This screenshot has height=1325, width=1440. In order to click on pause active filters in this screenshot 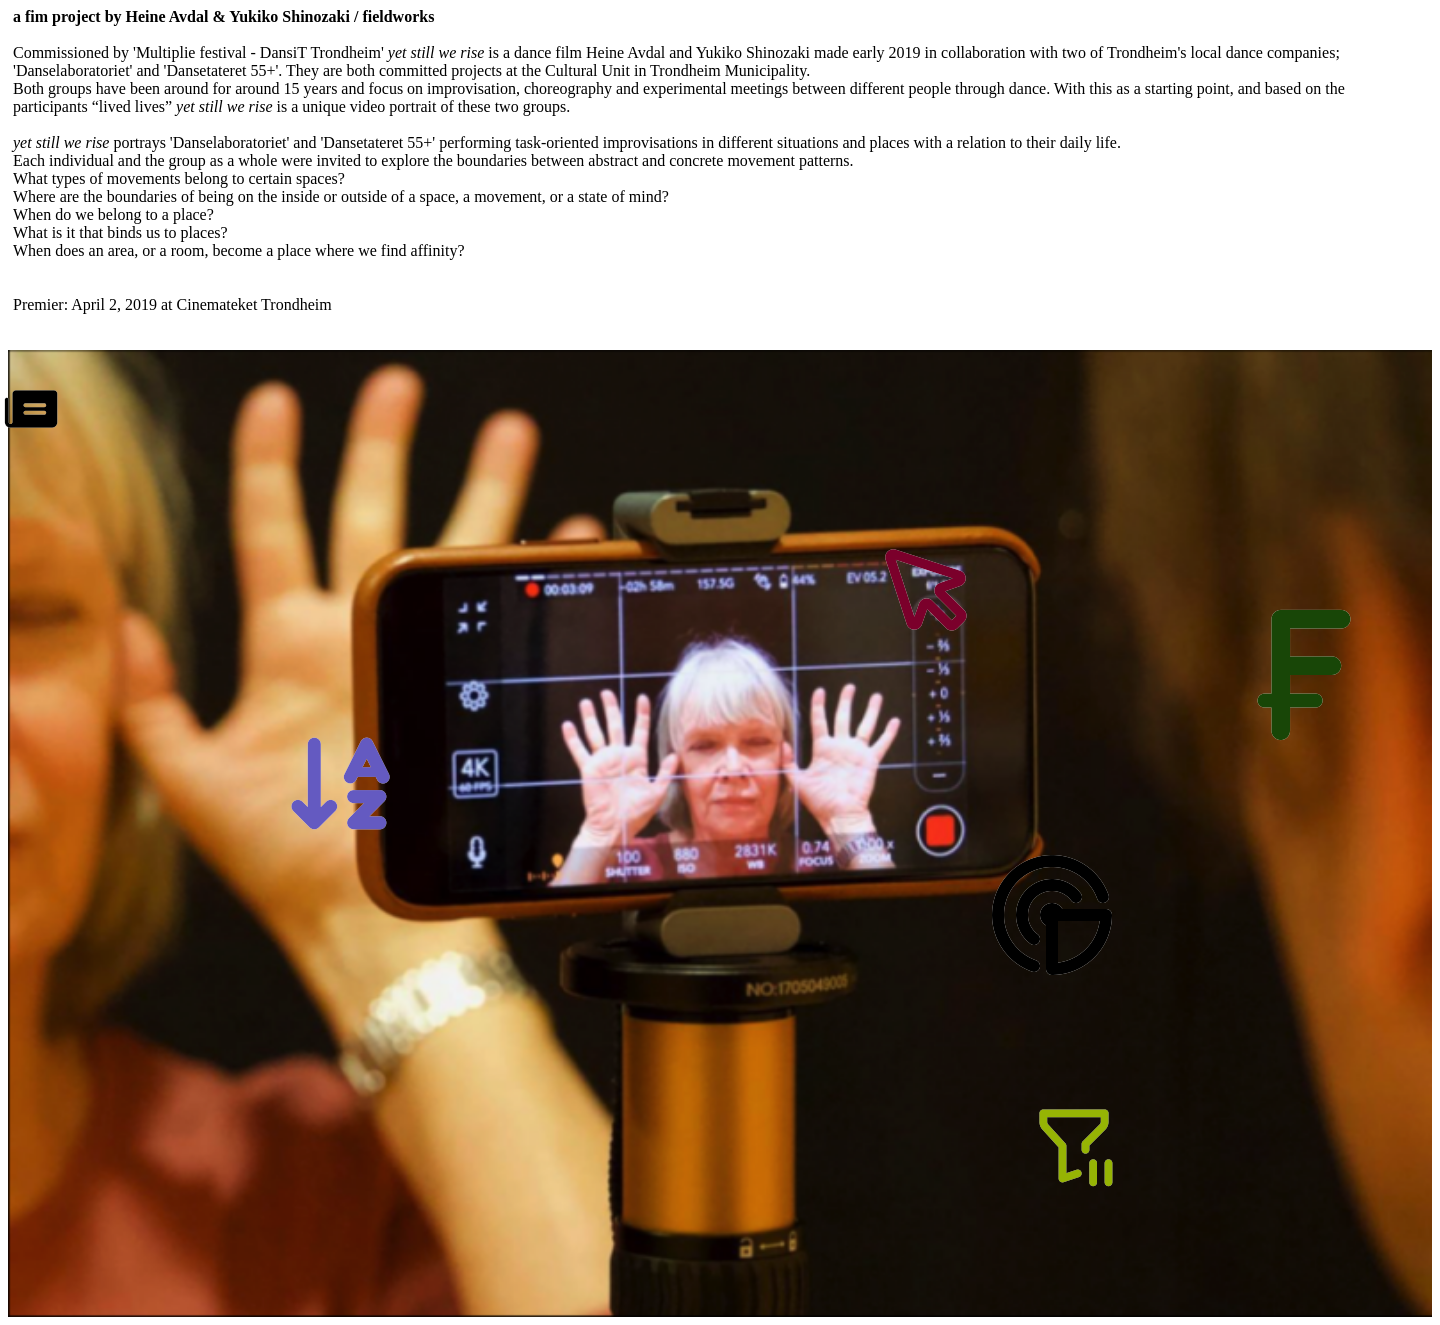, I will do `click(1074, 1144)`.